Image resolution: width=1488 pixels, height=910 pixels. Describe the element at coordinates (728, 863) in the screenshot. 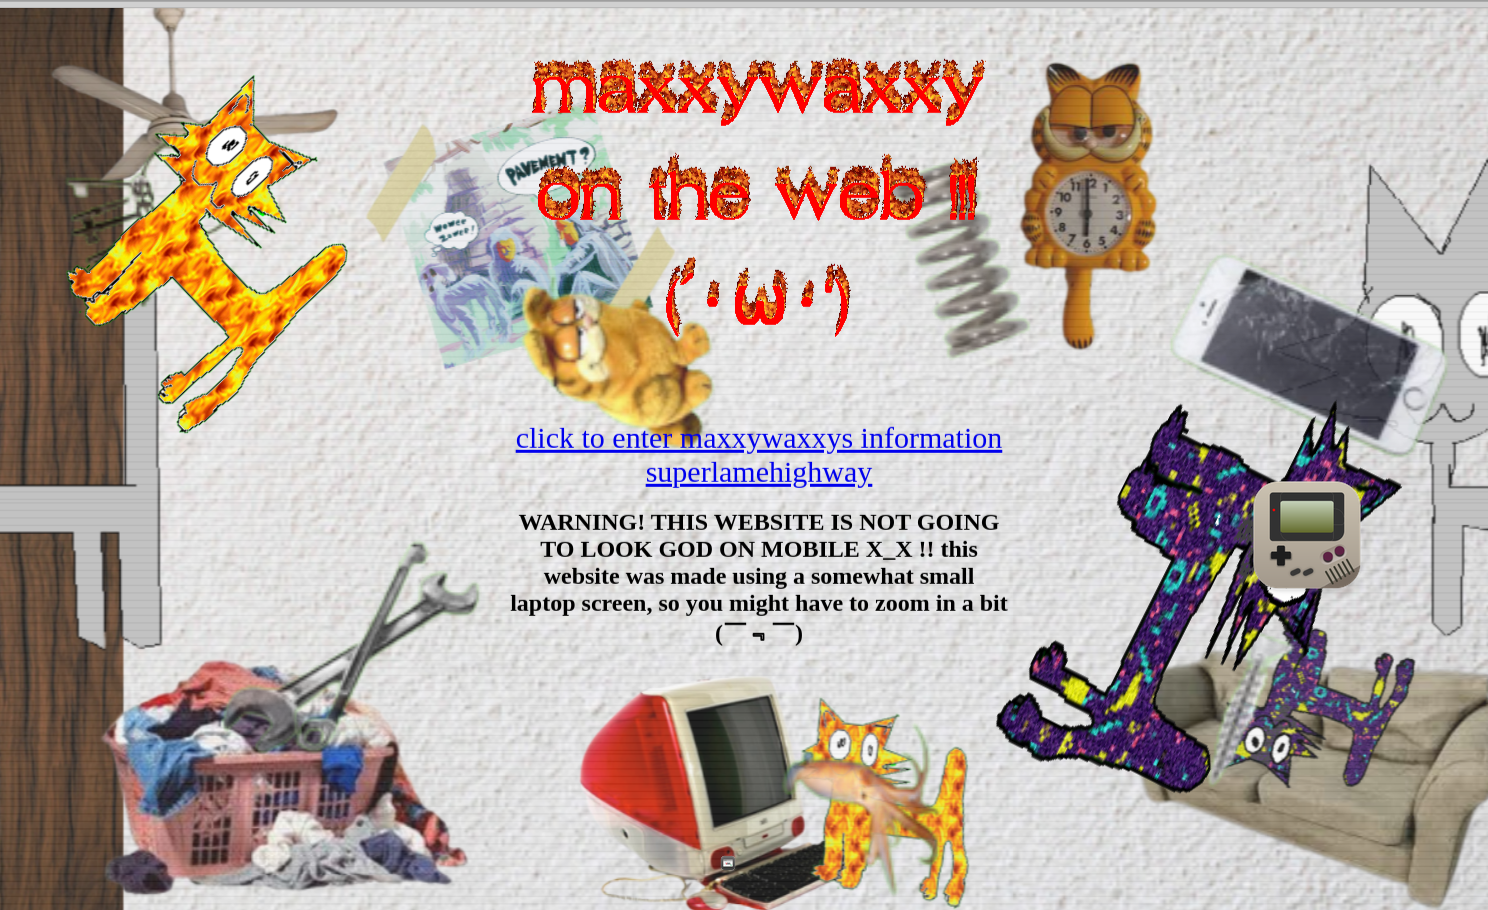

I see `configure virtual machine installation settings` at that location.